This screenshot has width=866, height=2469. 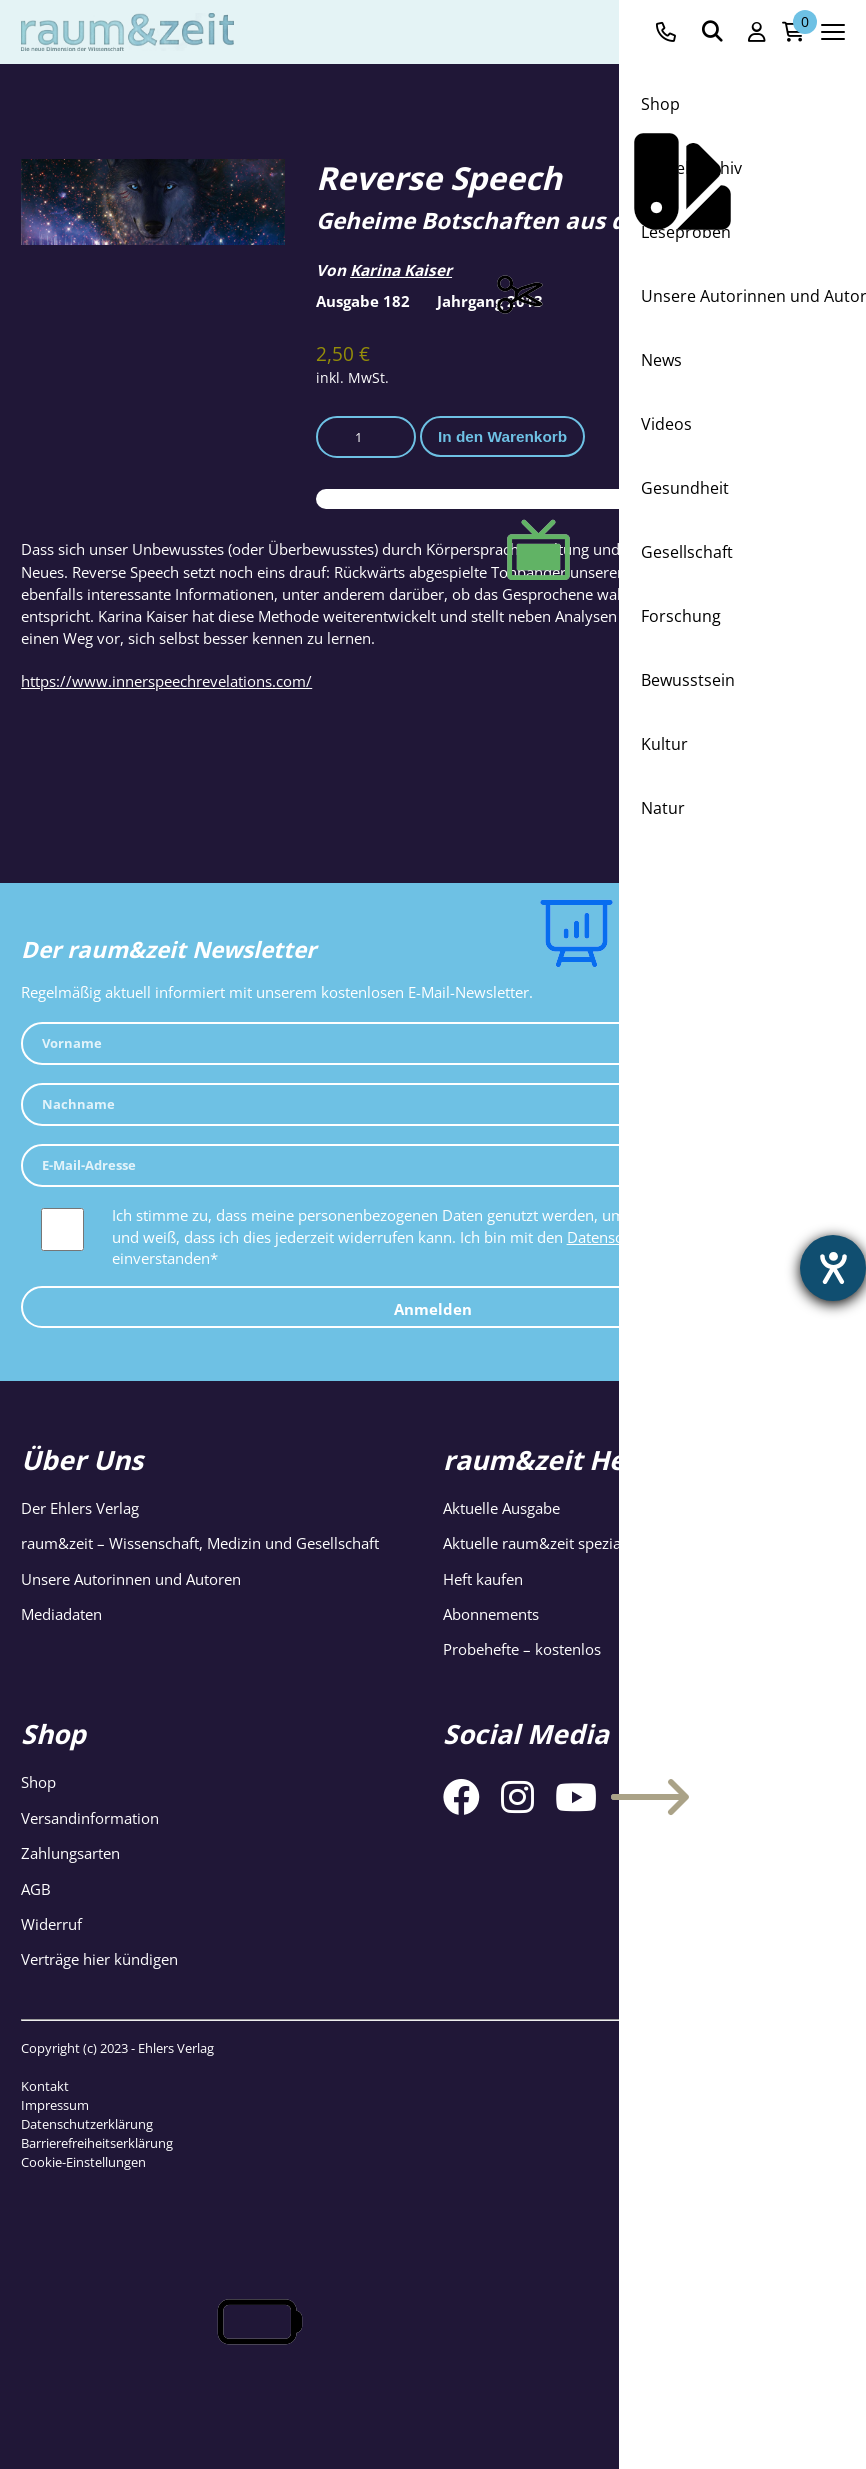 I want to click on indicates empty battery status, so click(x=260, y=2319).